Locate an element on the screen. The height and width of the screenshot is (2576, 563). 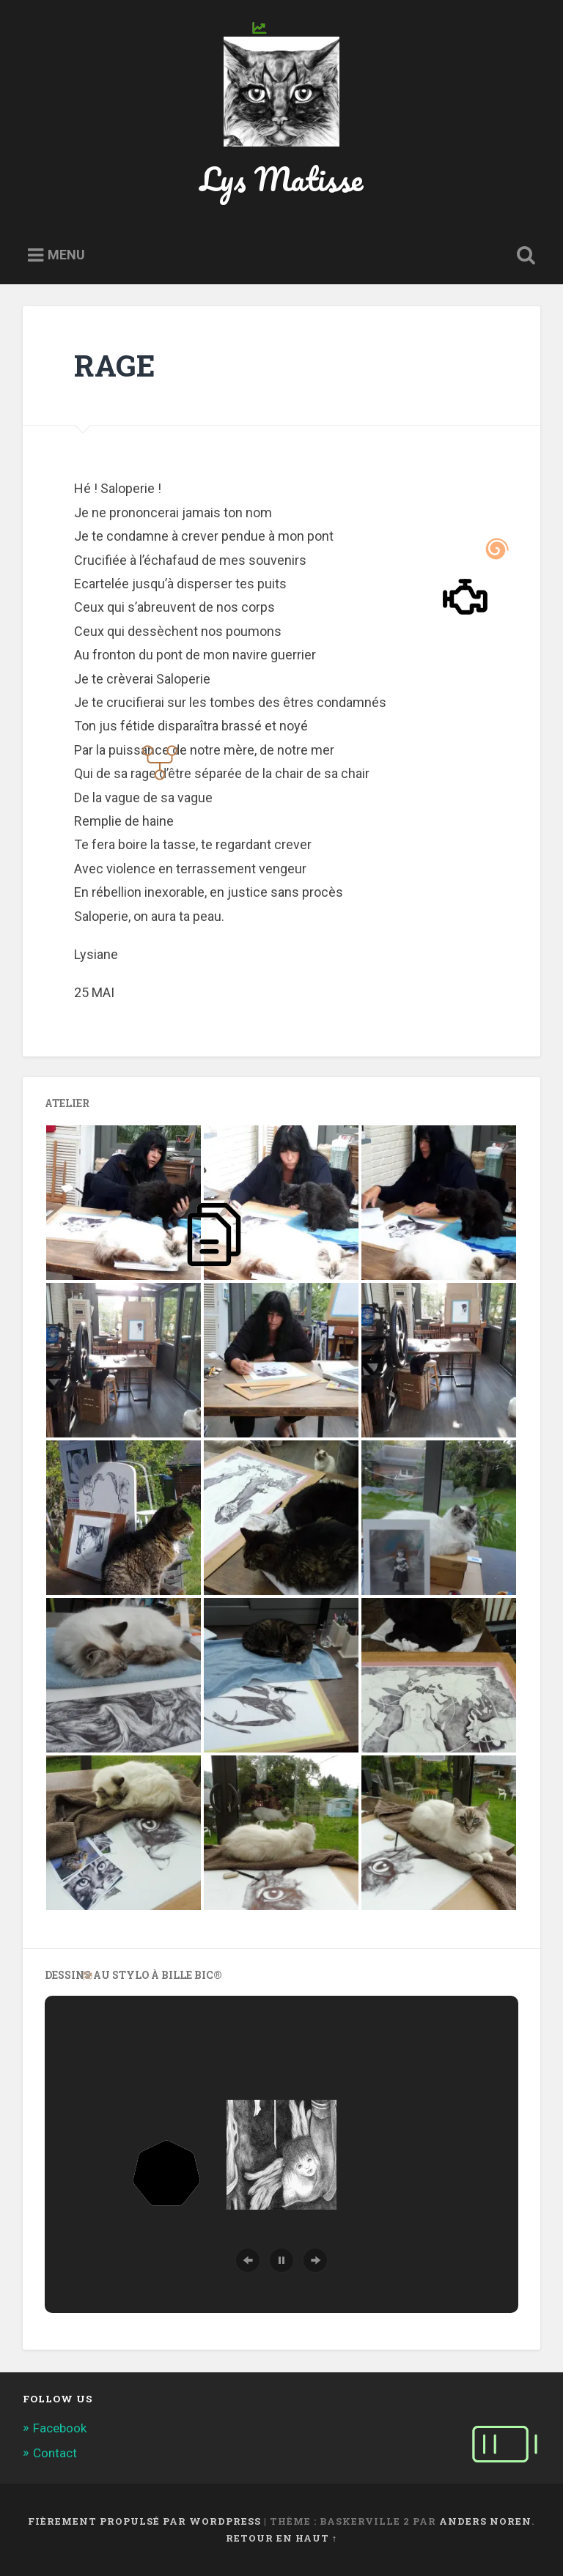
view analytics or performance metrics is located at coordinates (260, 28).